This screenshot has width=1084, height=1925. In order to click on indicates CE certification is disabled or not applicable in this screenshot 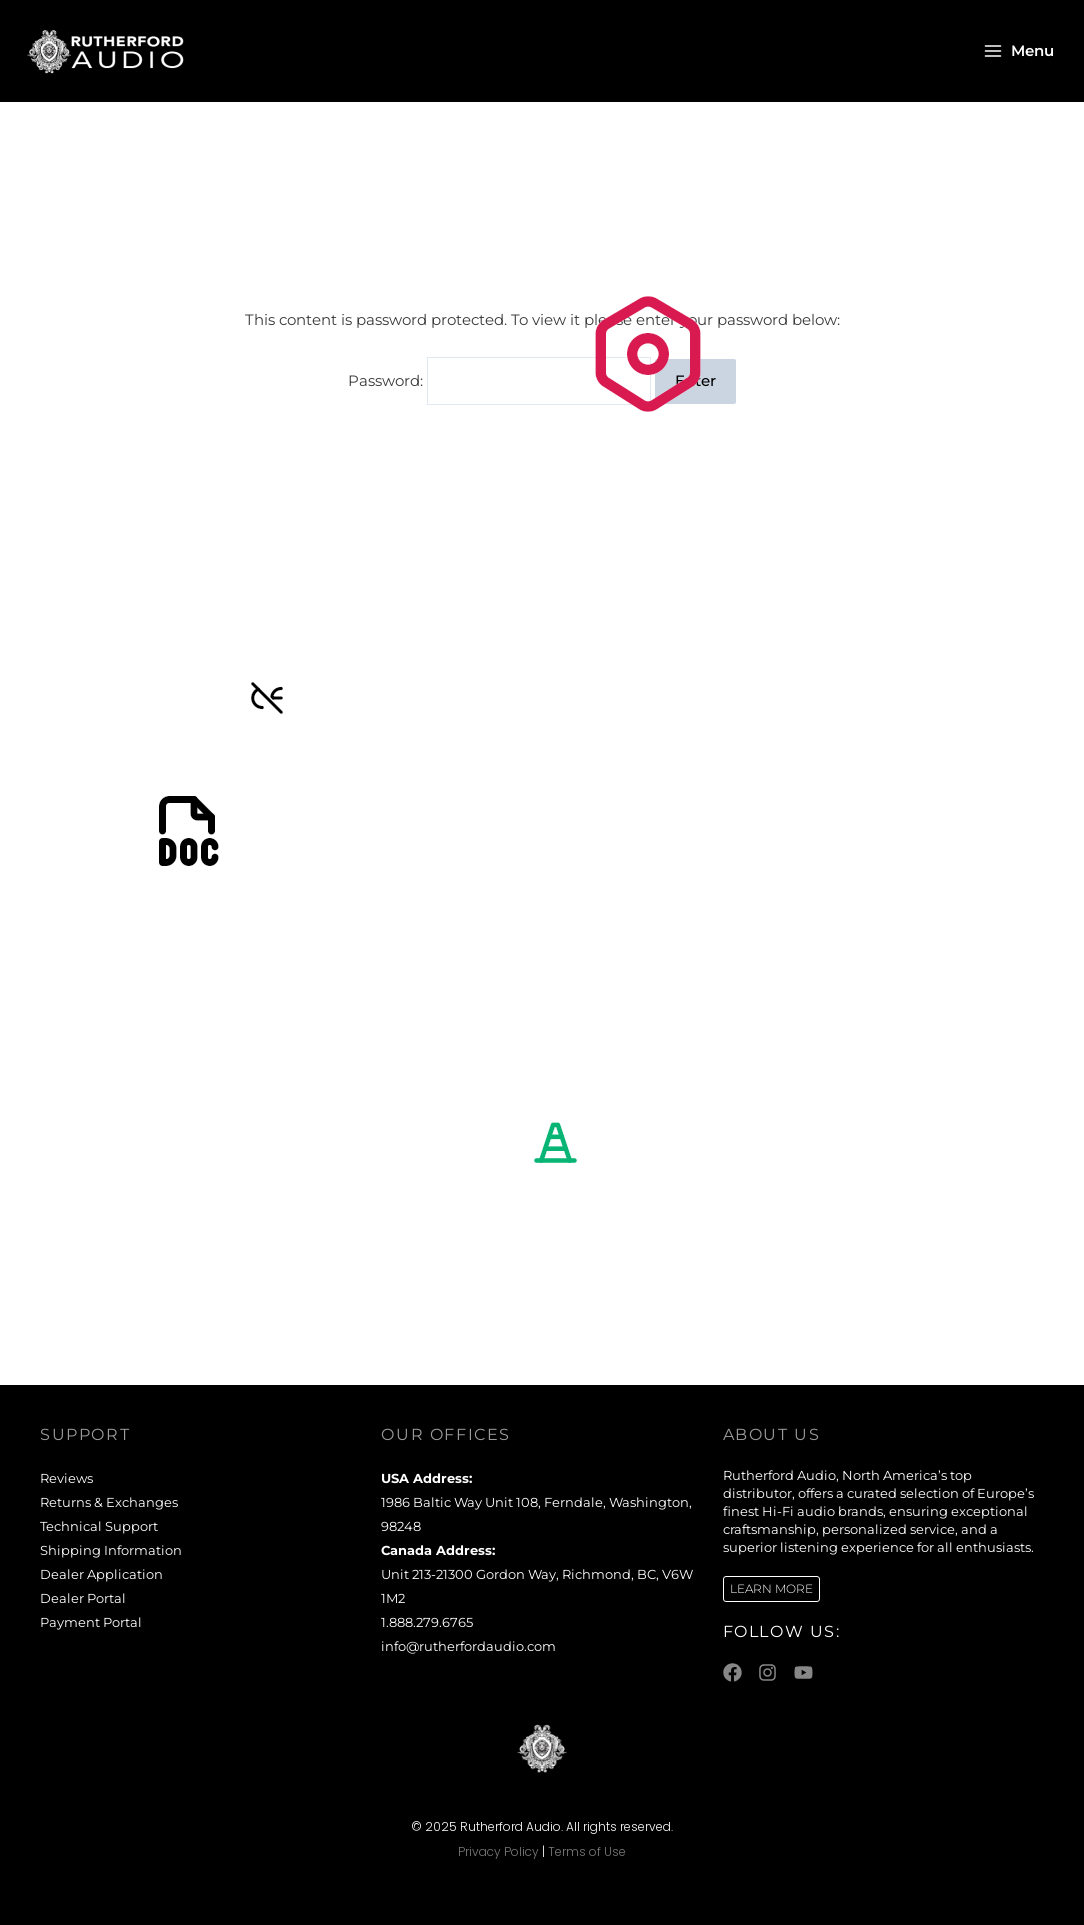, I will do `click(267, 698)`.